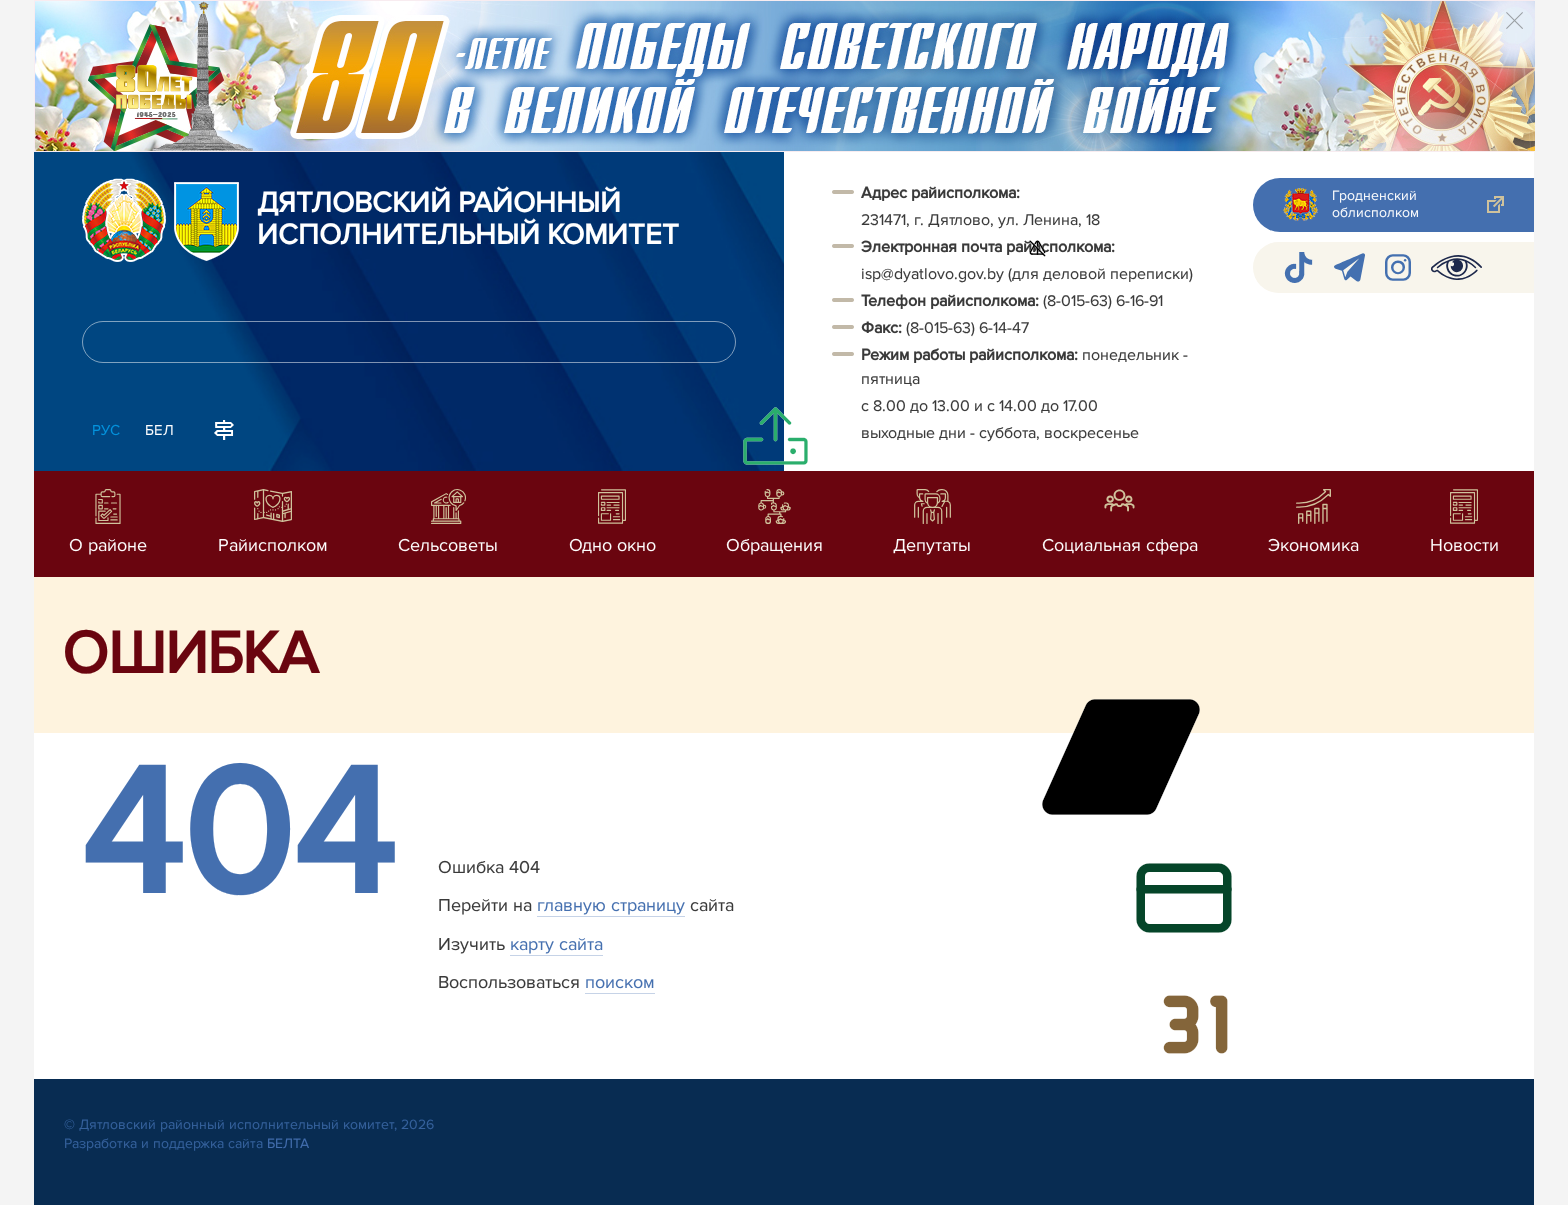 Image resolution: width=1568 pixels, height=1205 pixels. What do you see at coordinates (1198, 1024) in the screenshot?
I see `indicates the 31st day of the month` at bounding box center [1198, 1024].